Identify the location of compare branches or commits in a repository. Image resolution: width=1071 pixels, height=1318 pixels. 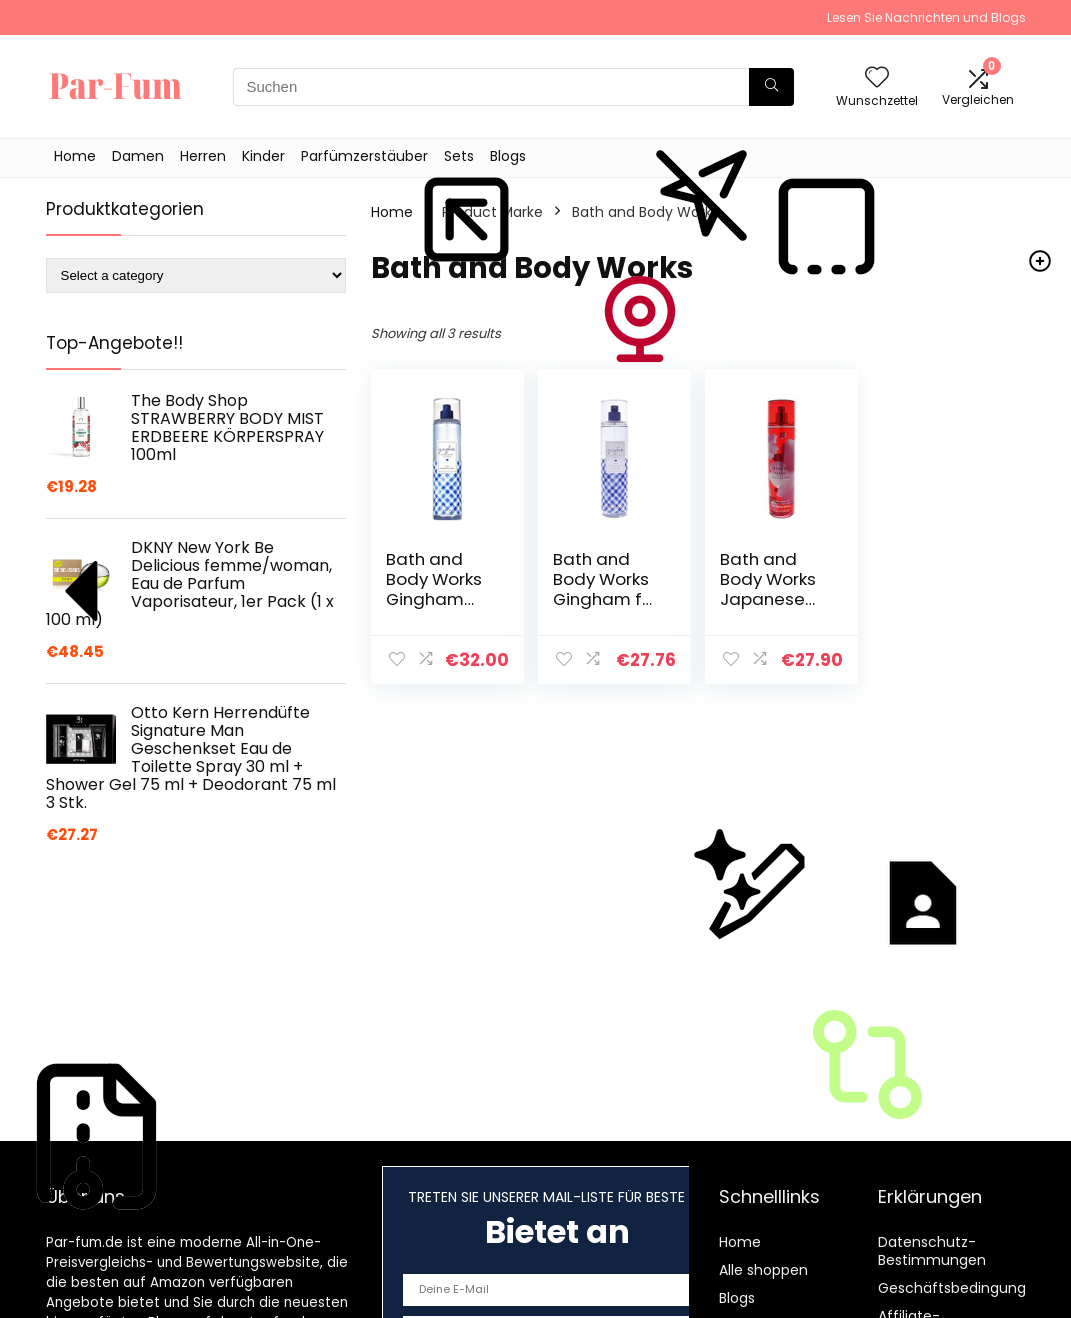
(867, 1064).